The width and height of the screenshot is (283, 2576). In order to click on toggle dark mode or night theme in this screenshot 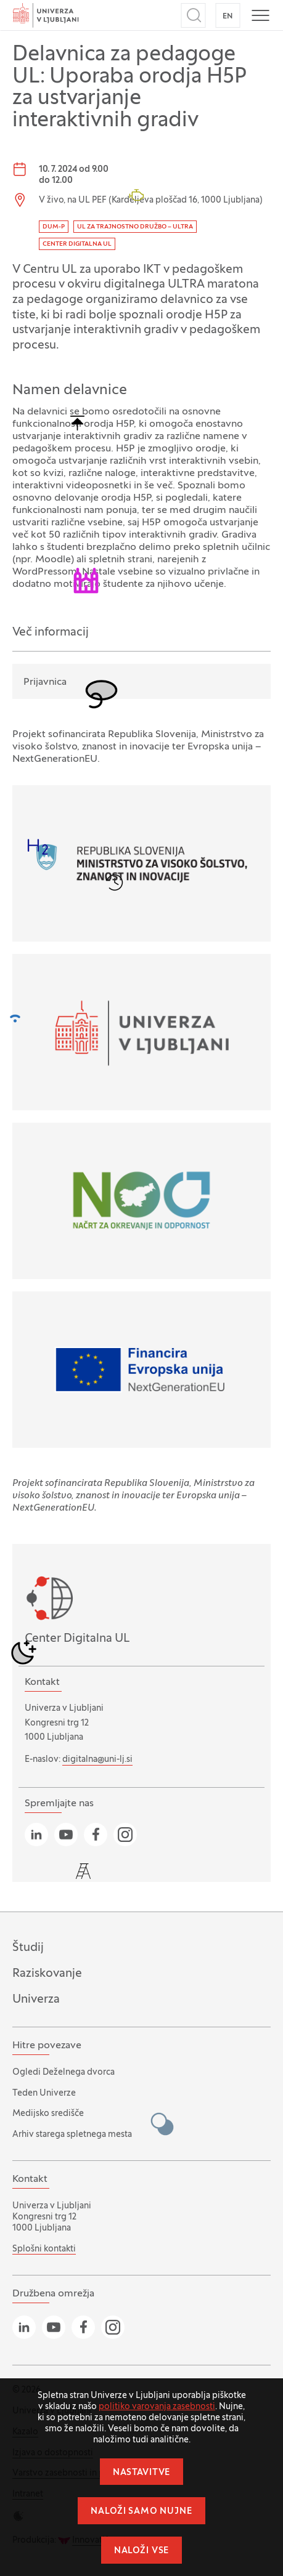, I will do `click(23, 1653)`.